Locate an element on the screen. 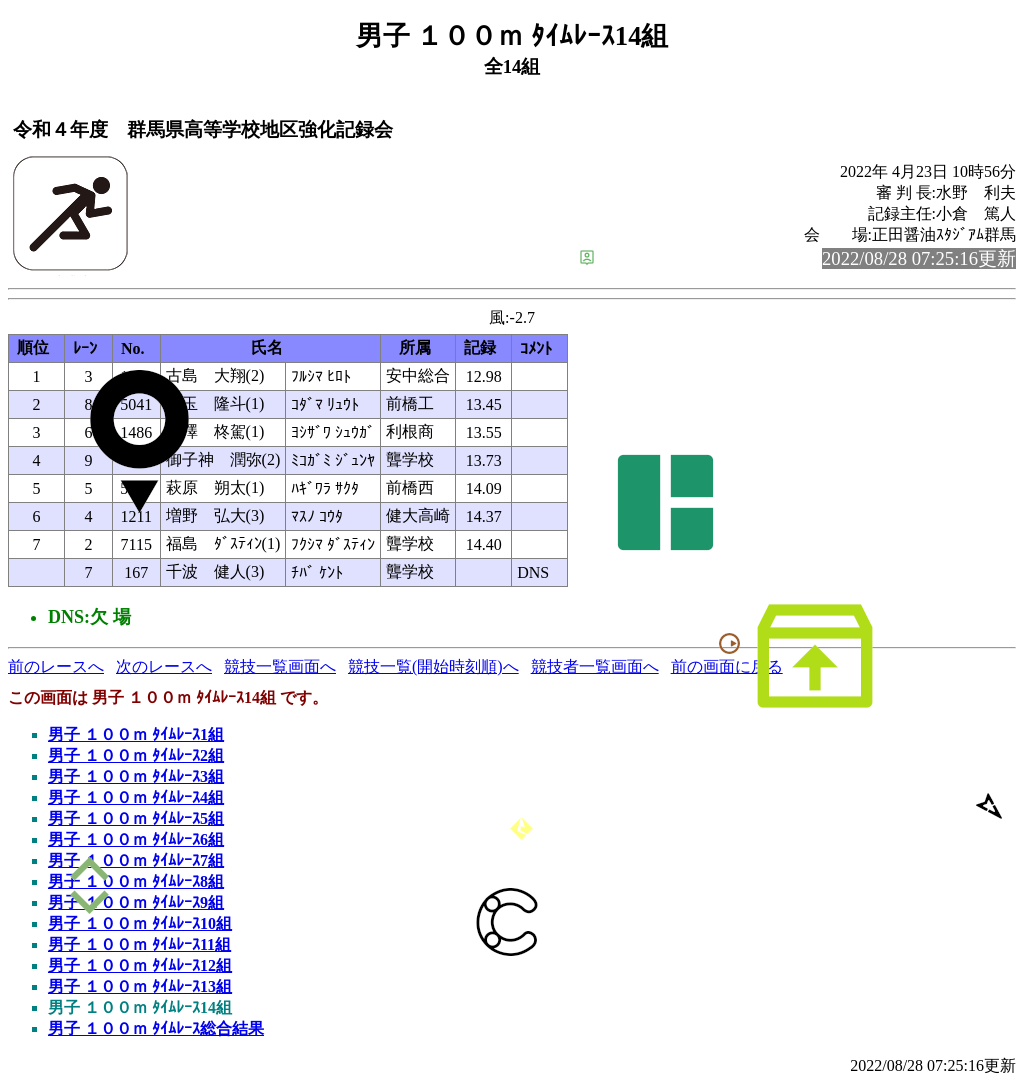 Image resolution: width=1024 pixels, height=1085 pixels. open TomTom navigation app is located at coordinates (139, 441).